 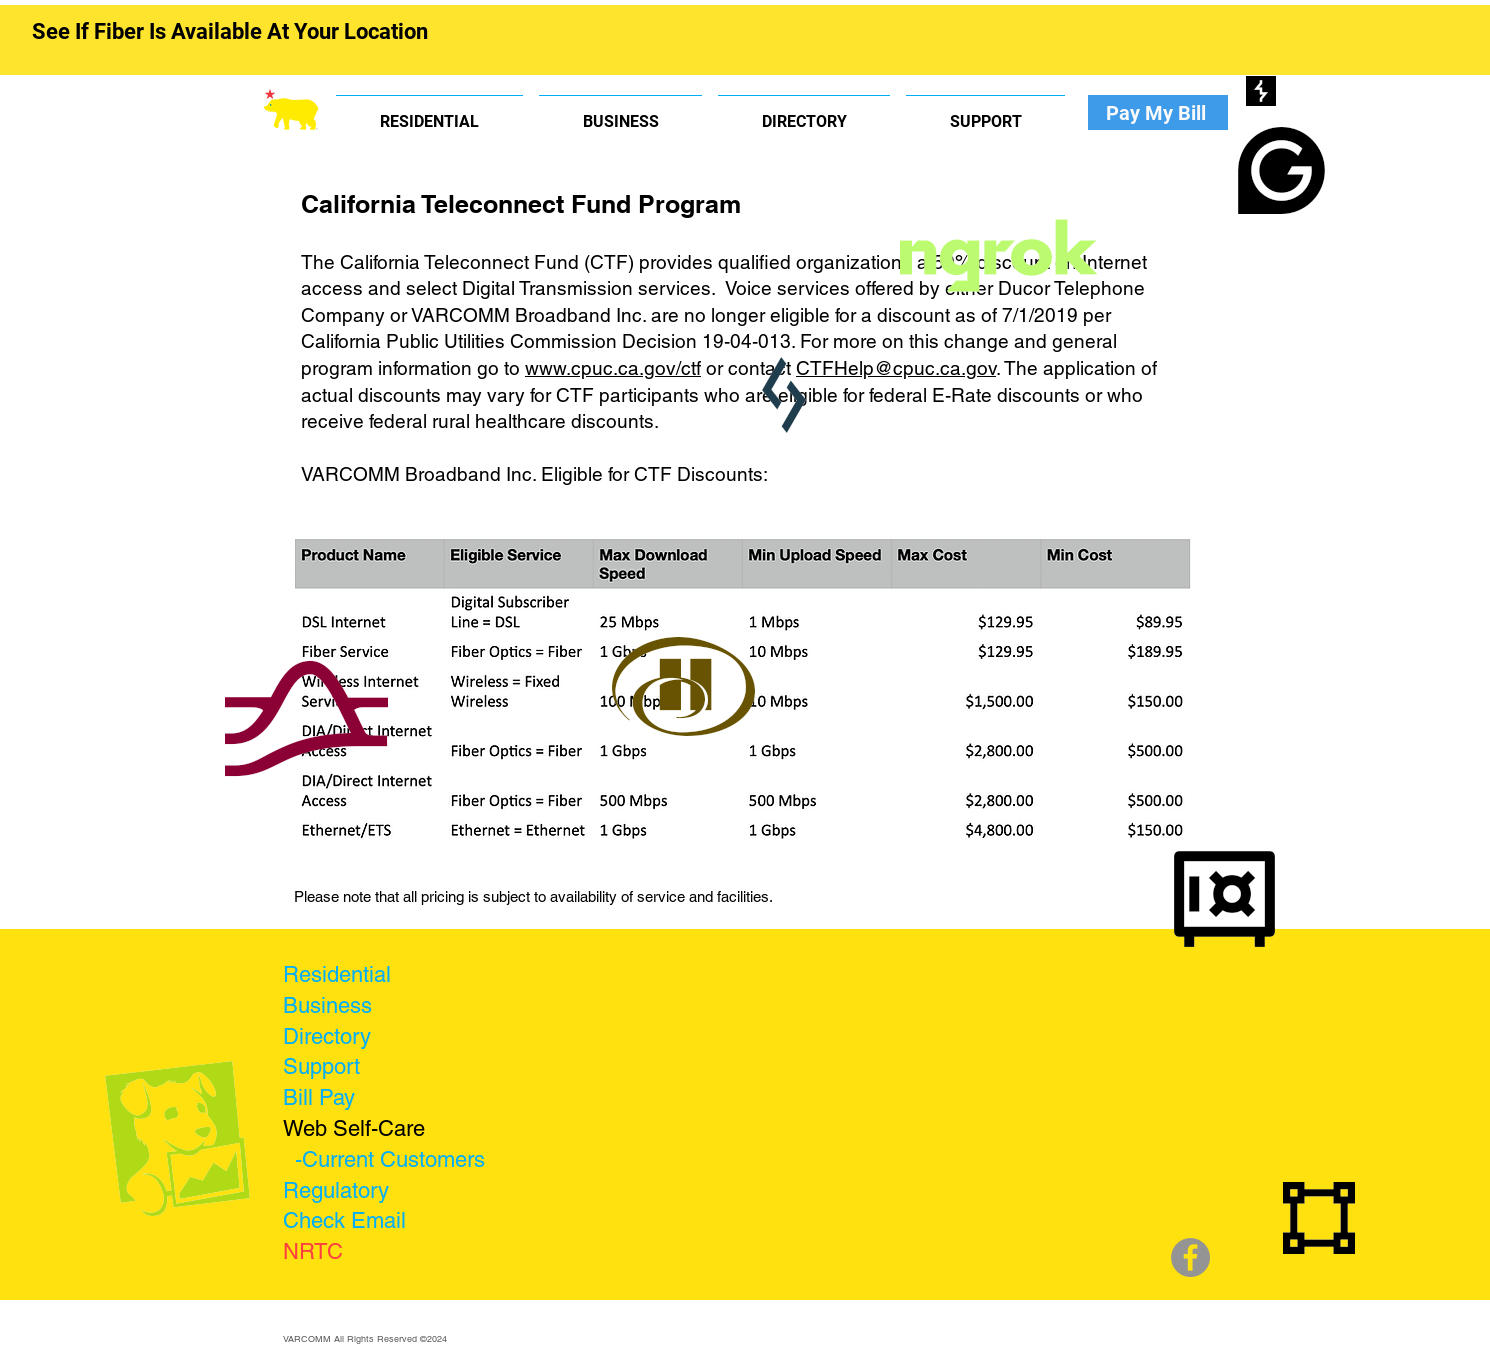 I want to click on ngrok service integration or connection, so click(x=998, y=255).